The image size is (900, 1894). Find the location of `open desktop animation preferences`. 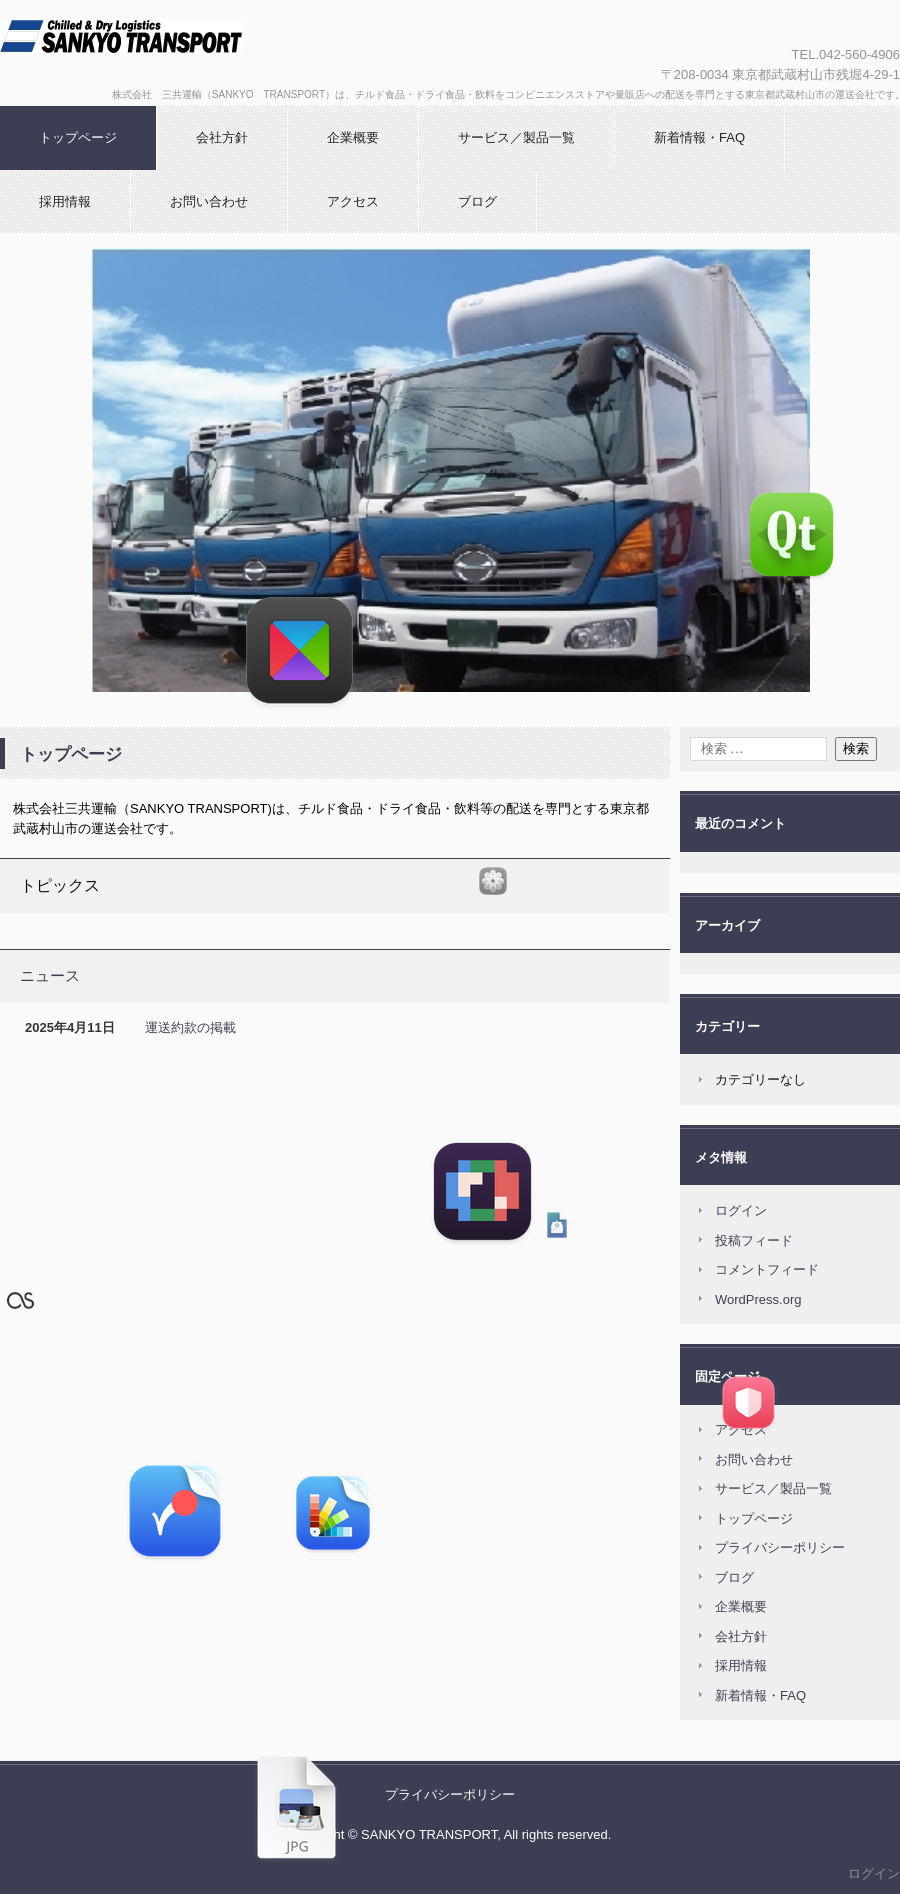

open desktop animation preferences is located at coordinates (175, 1511).